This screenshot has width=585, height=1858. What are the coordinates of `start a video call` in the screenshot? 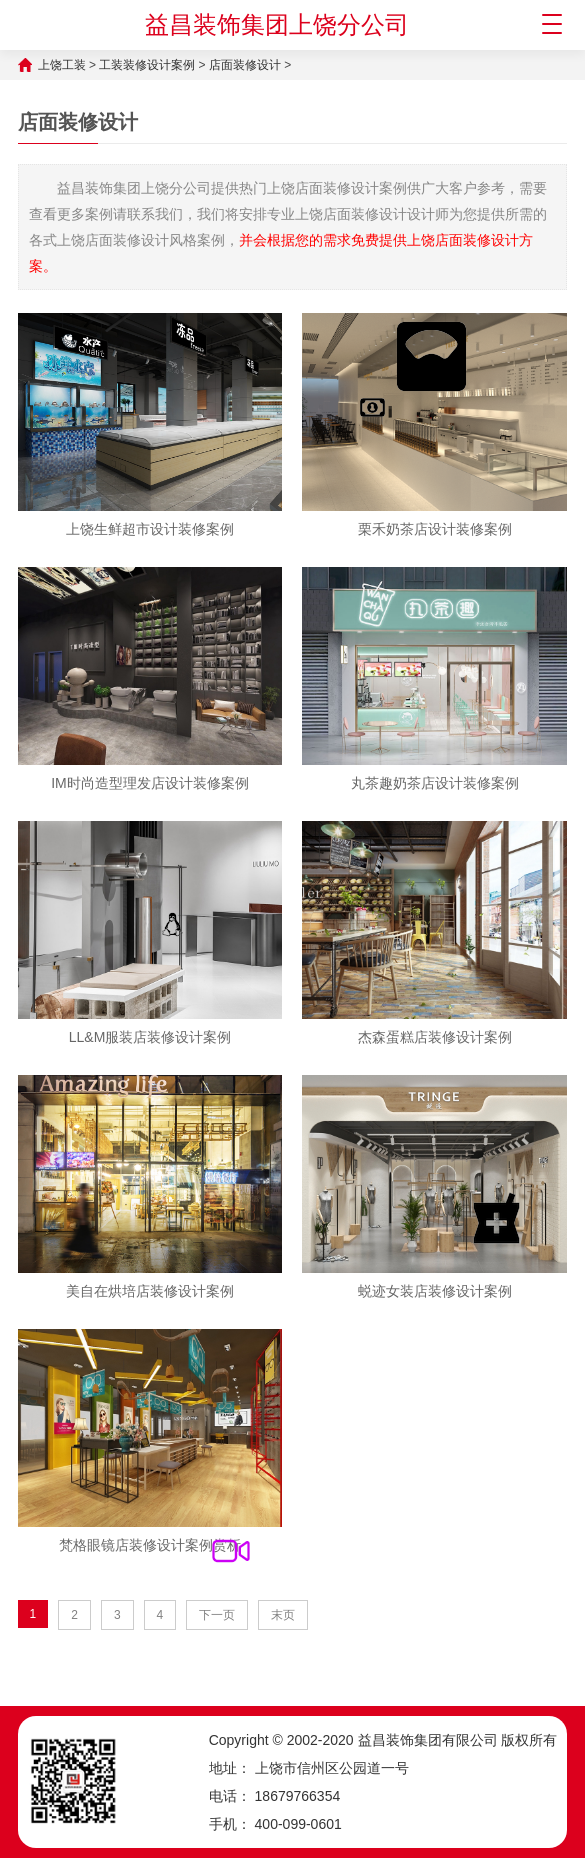 It's located at (231, 1551).